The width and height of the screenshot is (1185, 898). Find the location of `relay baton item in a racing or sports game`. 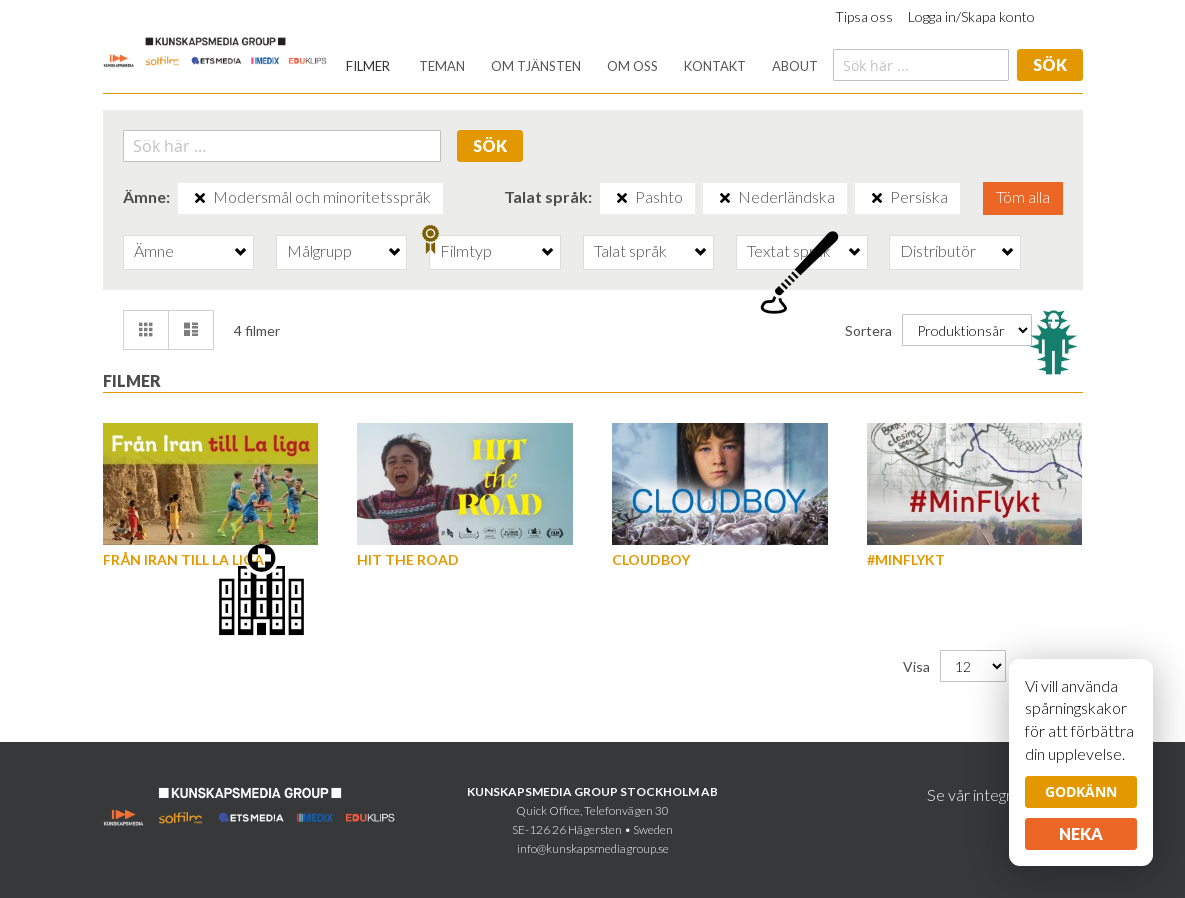

relay baton item in a racing or sports game is located at coordinates (799, 272).